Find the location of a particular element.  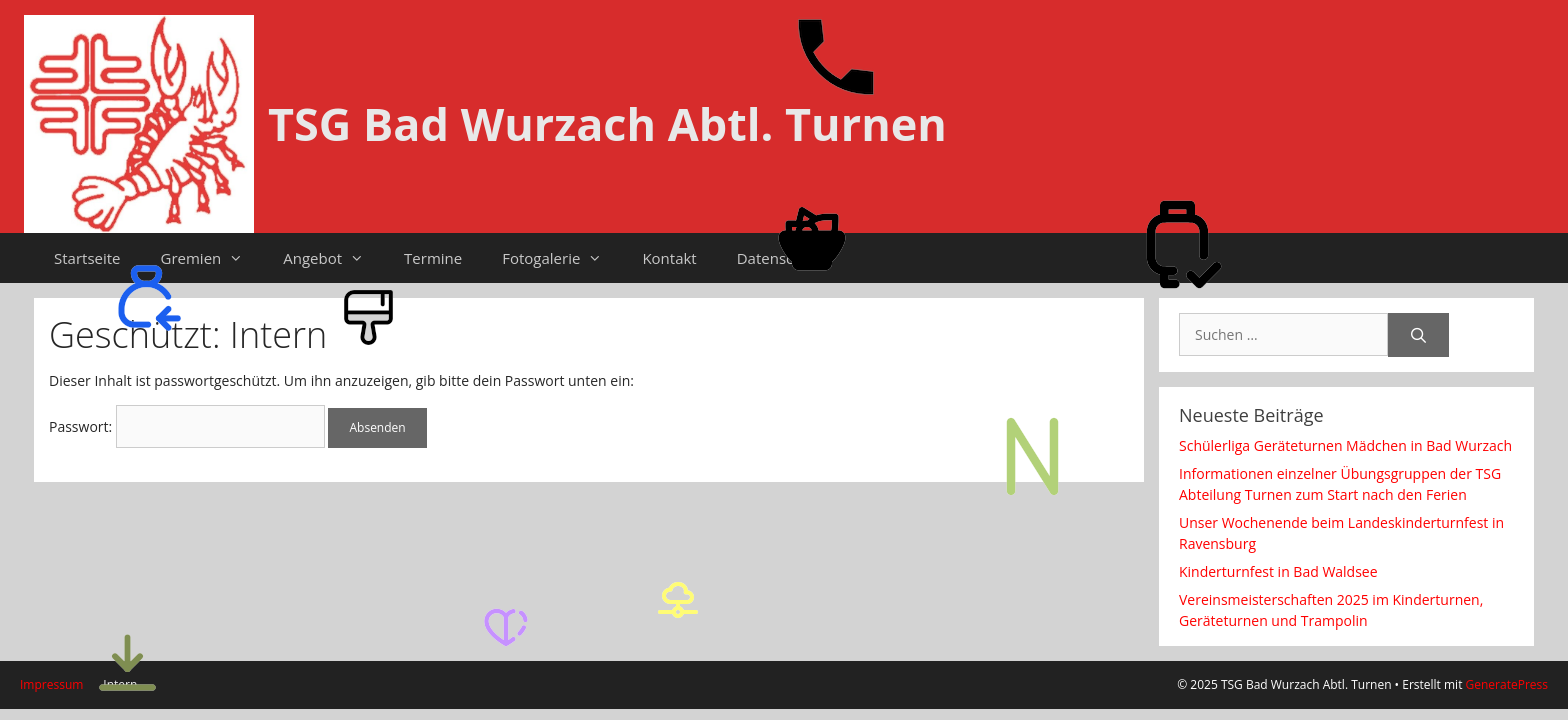

smartwatch successfully connected is located at coordinates (1177, 244).